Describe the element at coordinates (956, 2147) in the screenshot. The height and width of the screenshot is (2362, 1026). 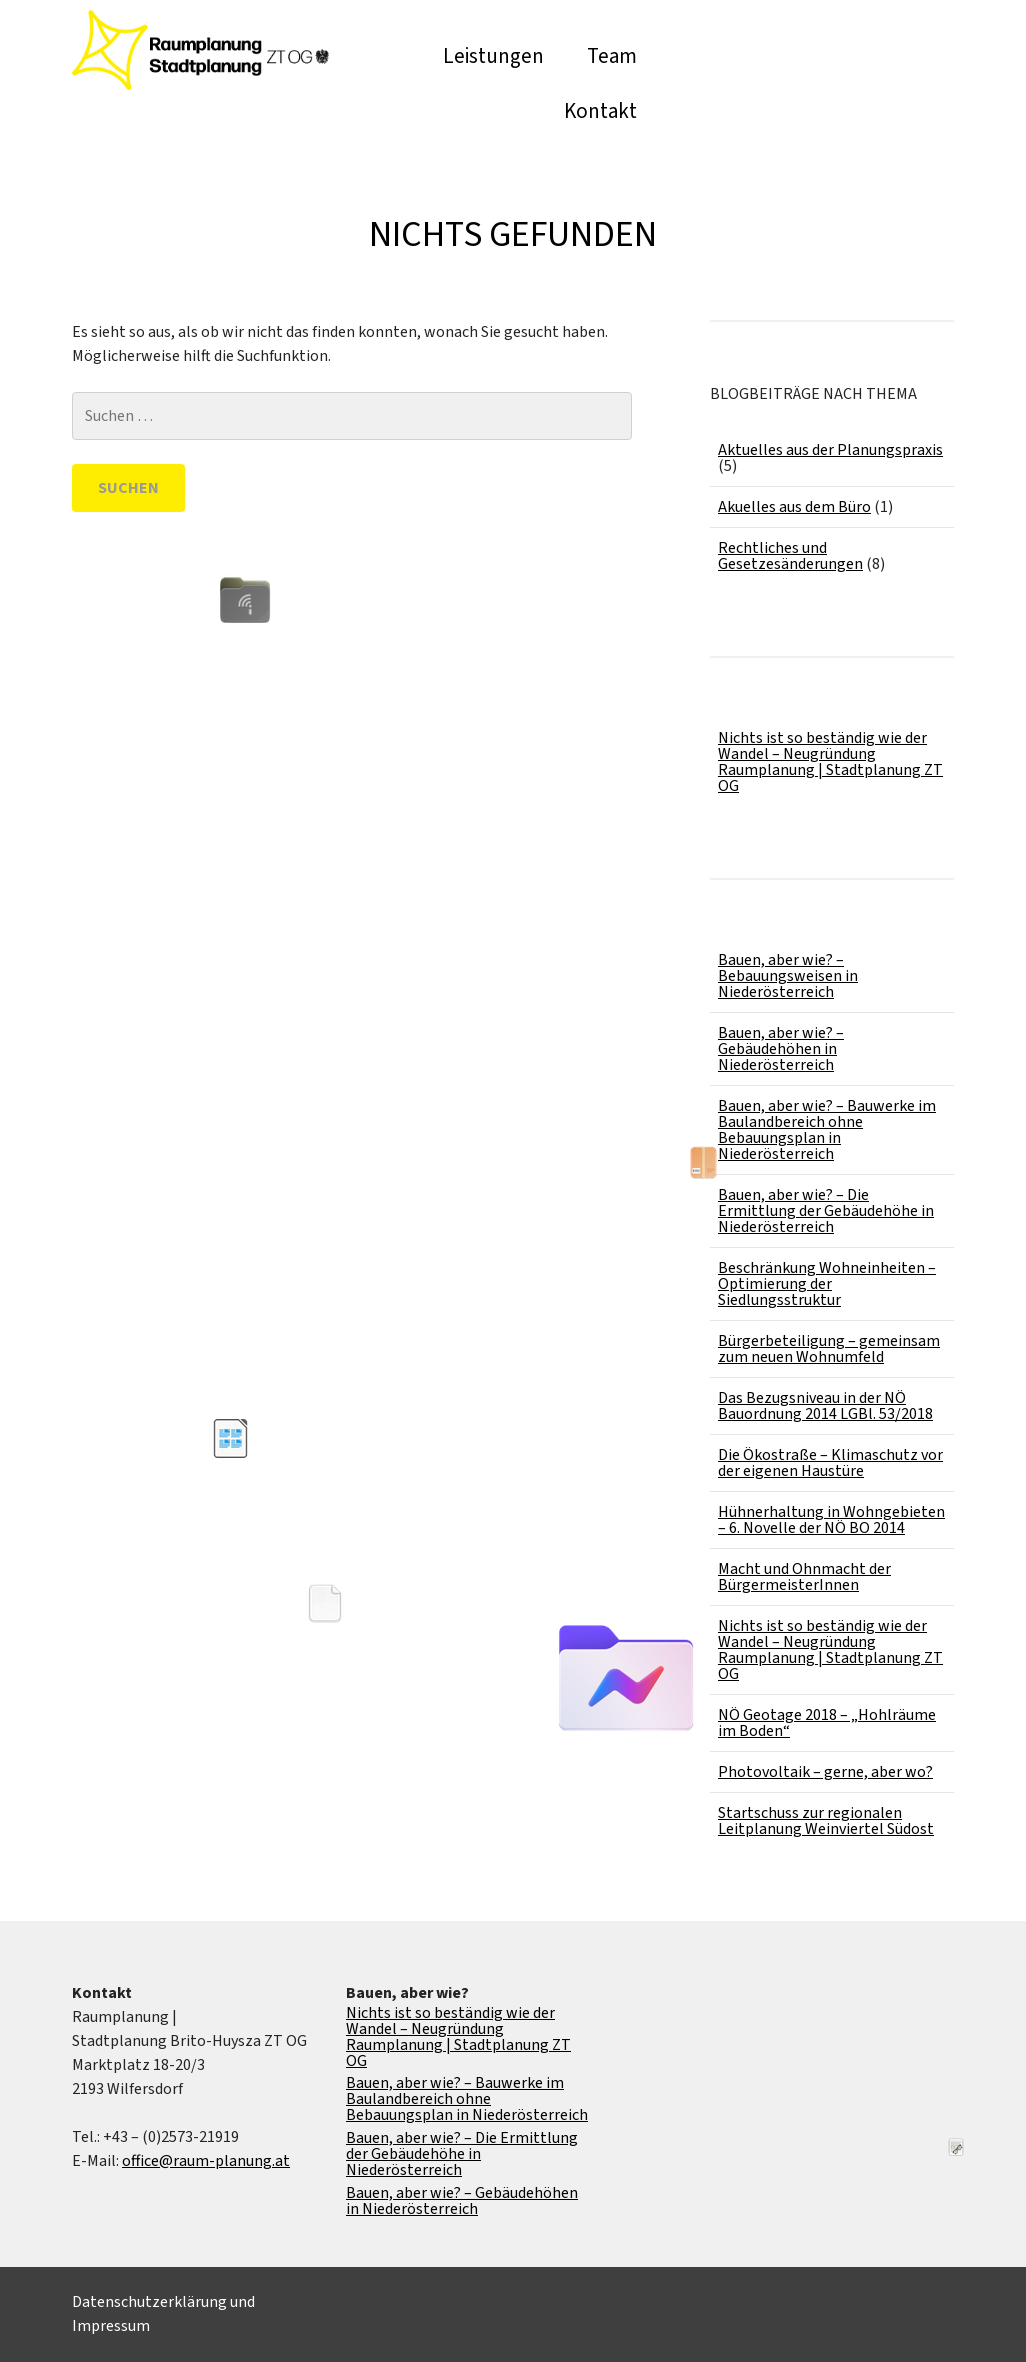
I see `open the documents app` at that location.